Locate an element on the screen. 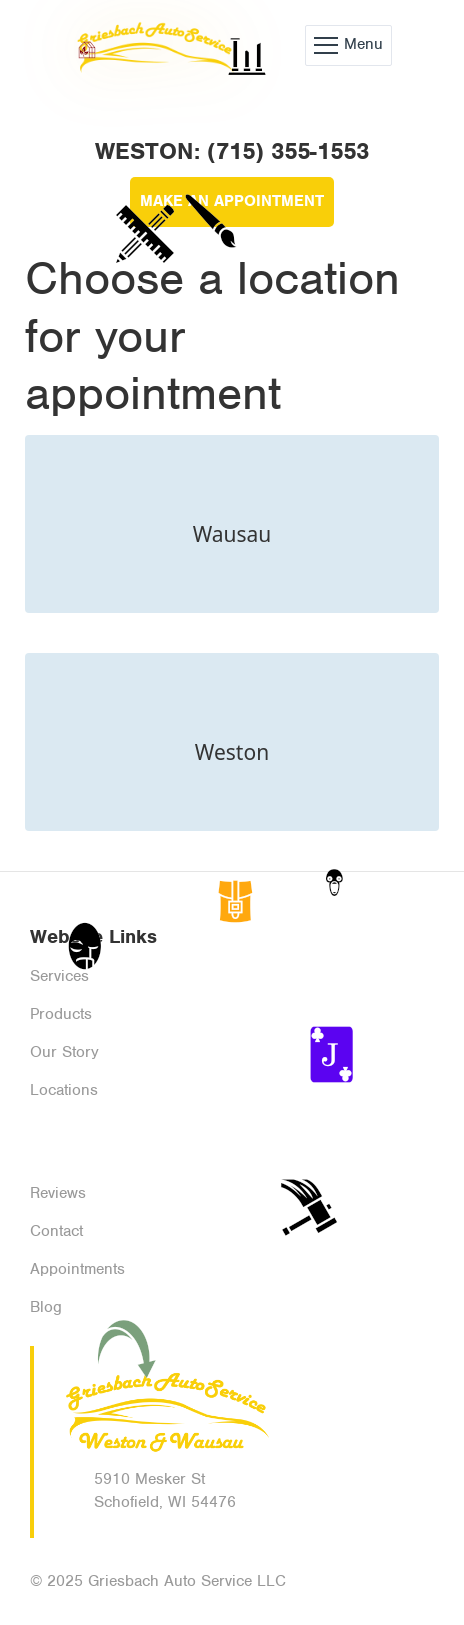 The image size is (464, 1625). indicates a horror or terror game genre is located at coordinates (334, 882).